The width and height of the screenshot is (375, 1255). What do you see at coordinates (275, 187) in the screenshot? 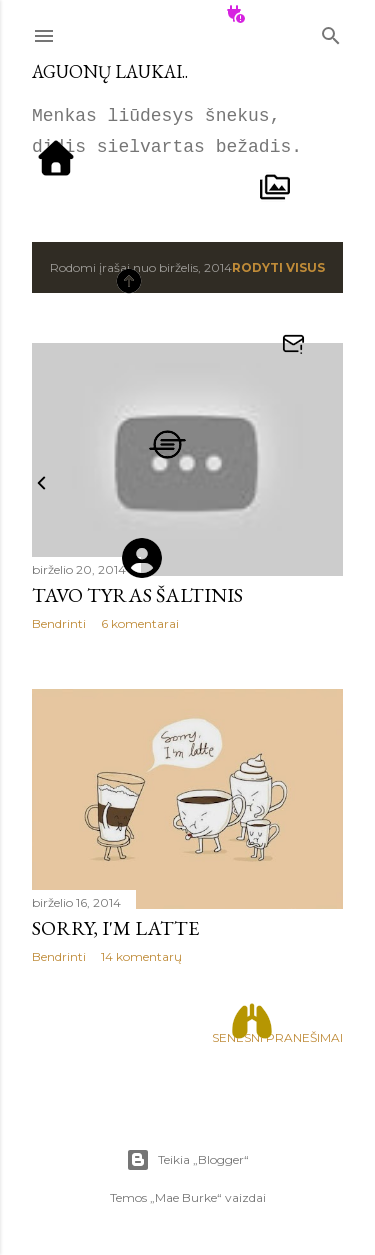
I see `access photo and media library` at bounding box center [275, 187].